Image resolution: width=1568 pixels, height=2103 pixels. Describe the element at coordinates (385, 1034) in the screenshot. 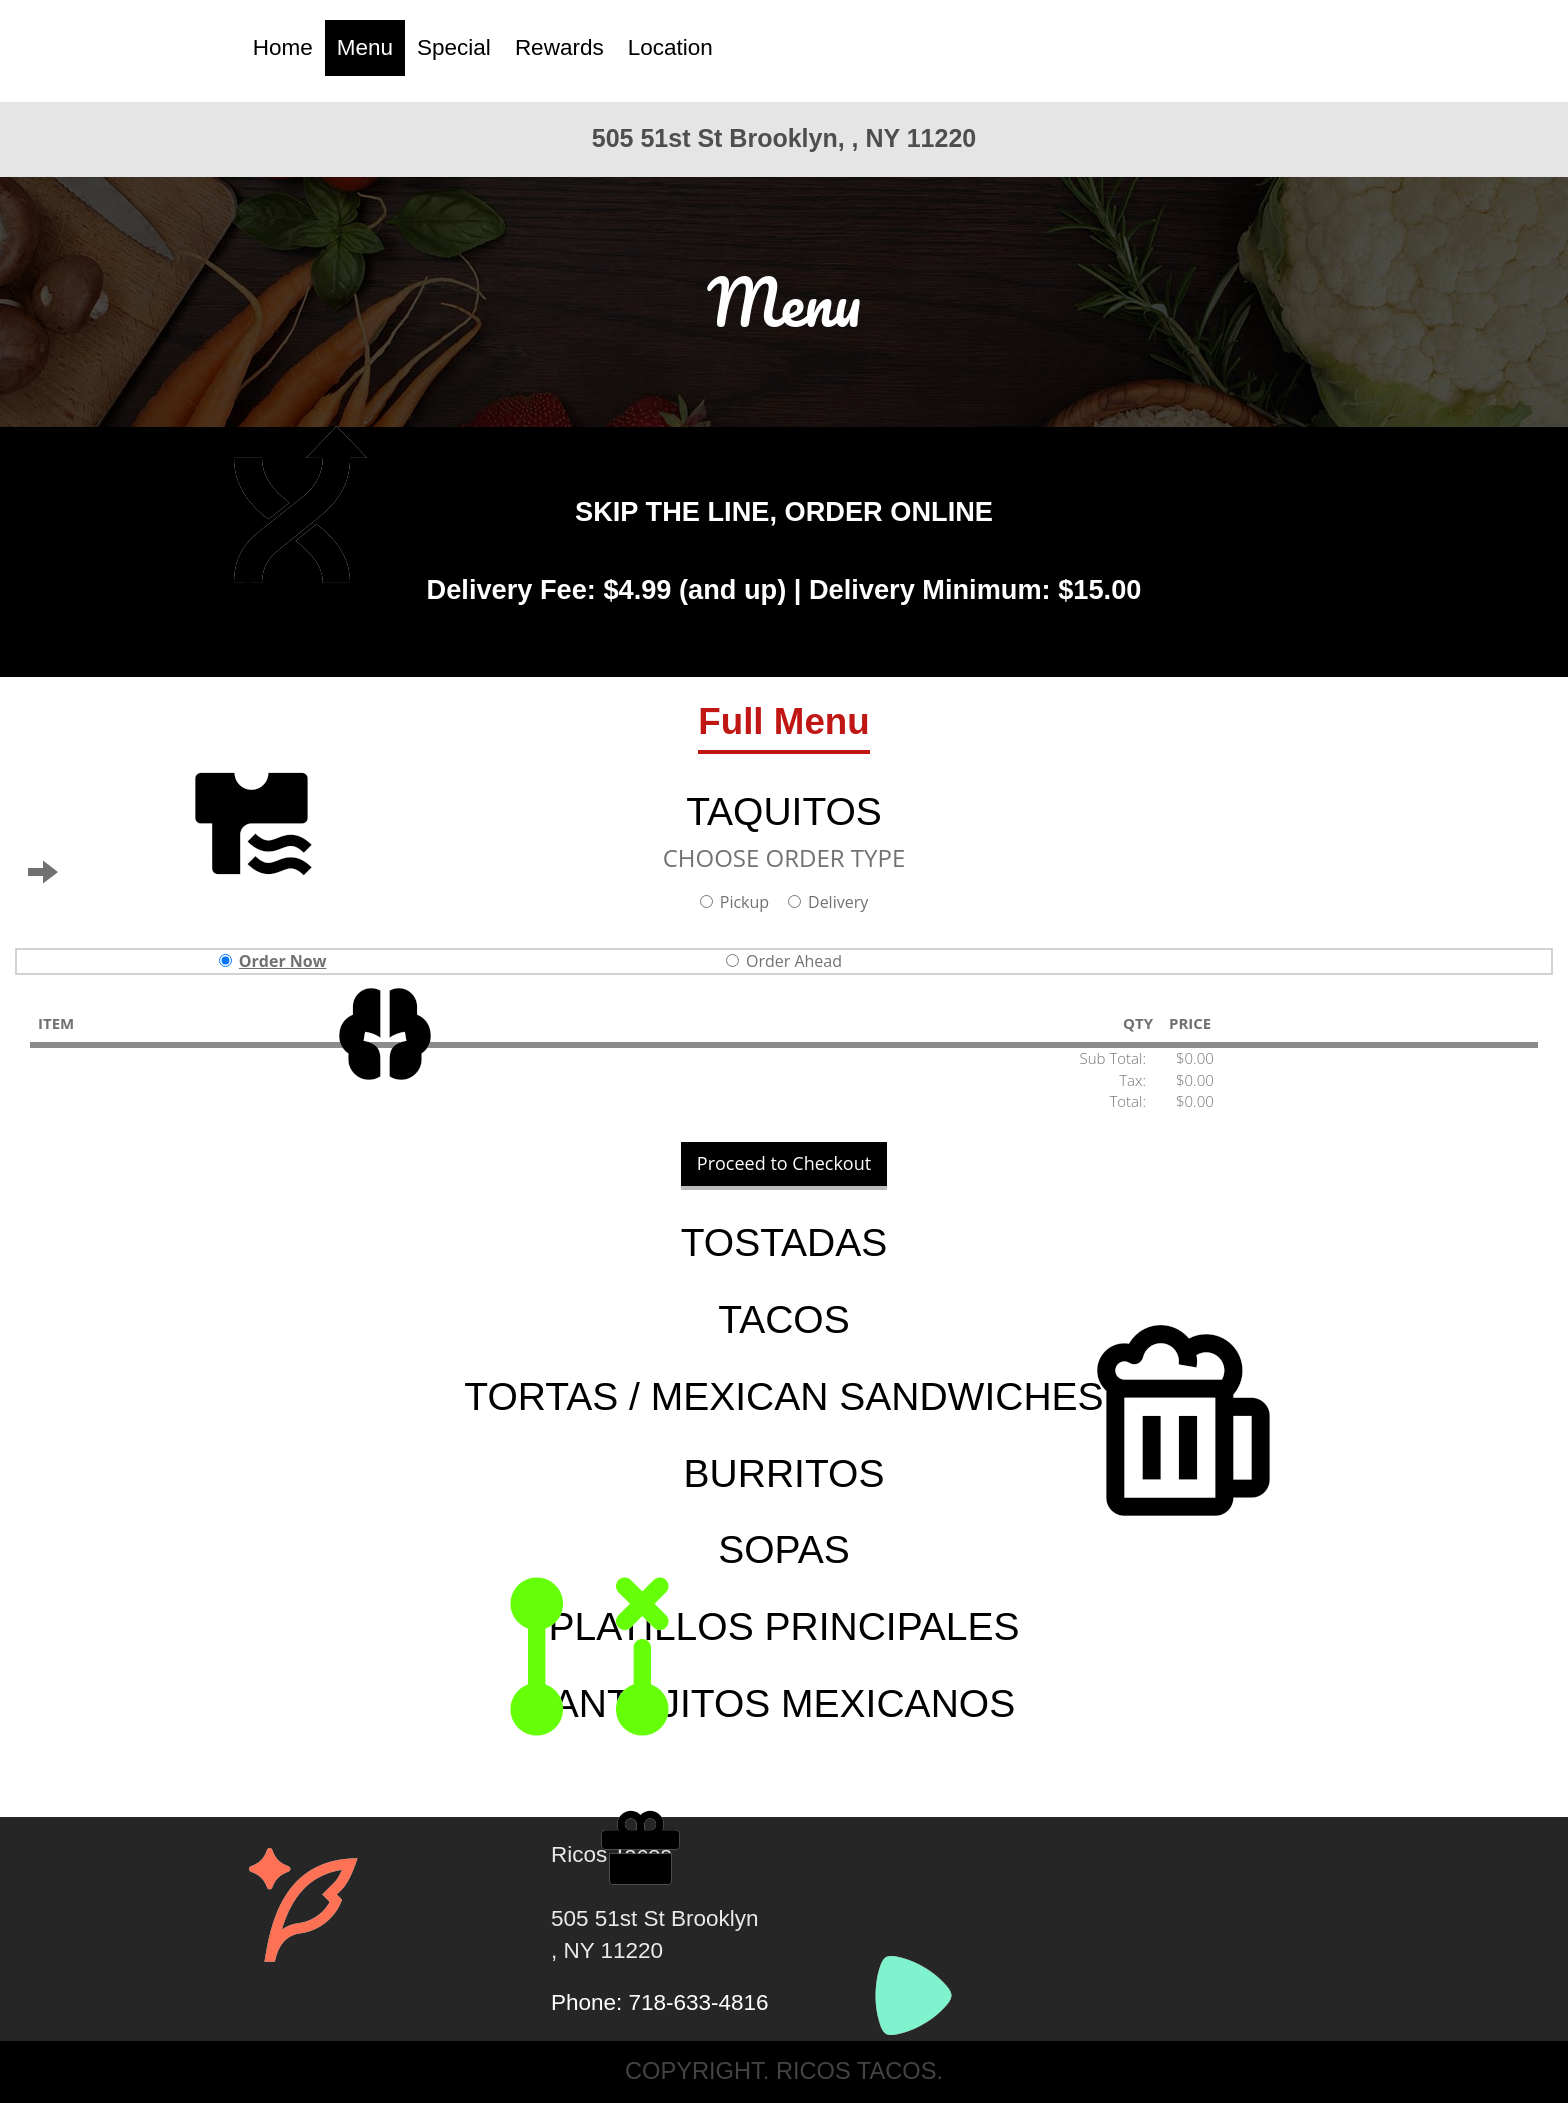

I see `access AI or smart features` at that location.